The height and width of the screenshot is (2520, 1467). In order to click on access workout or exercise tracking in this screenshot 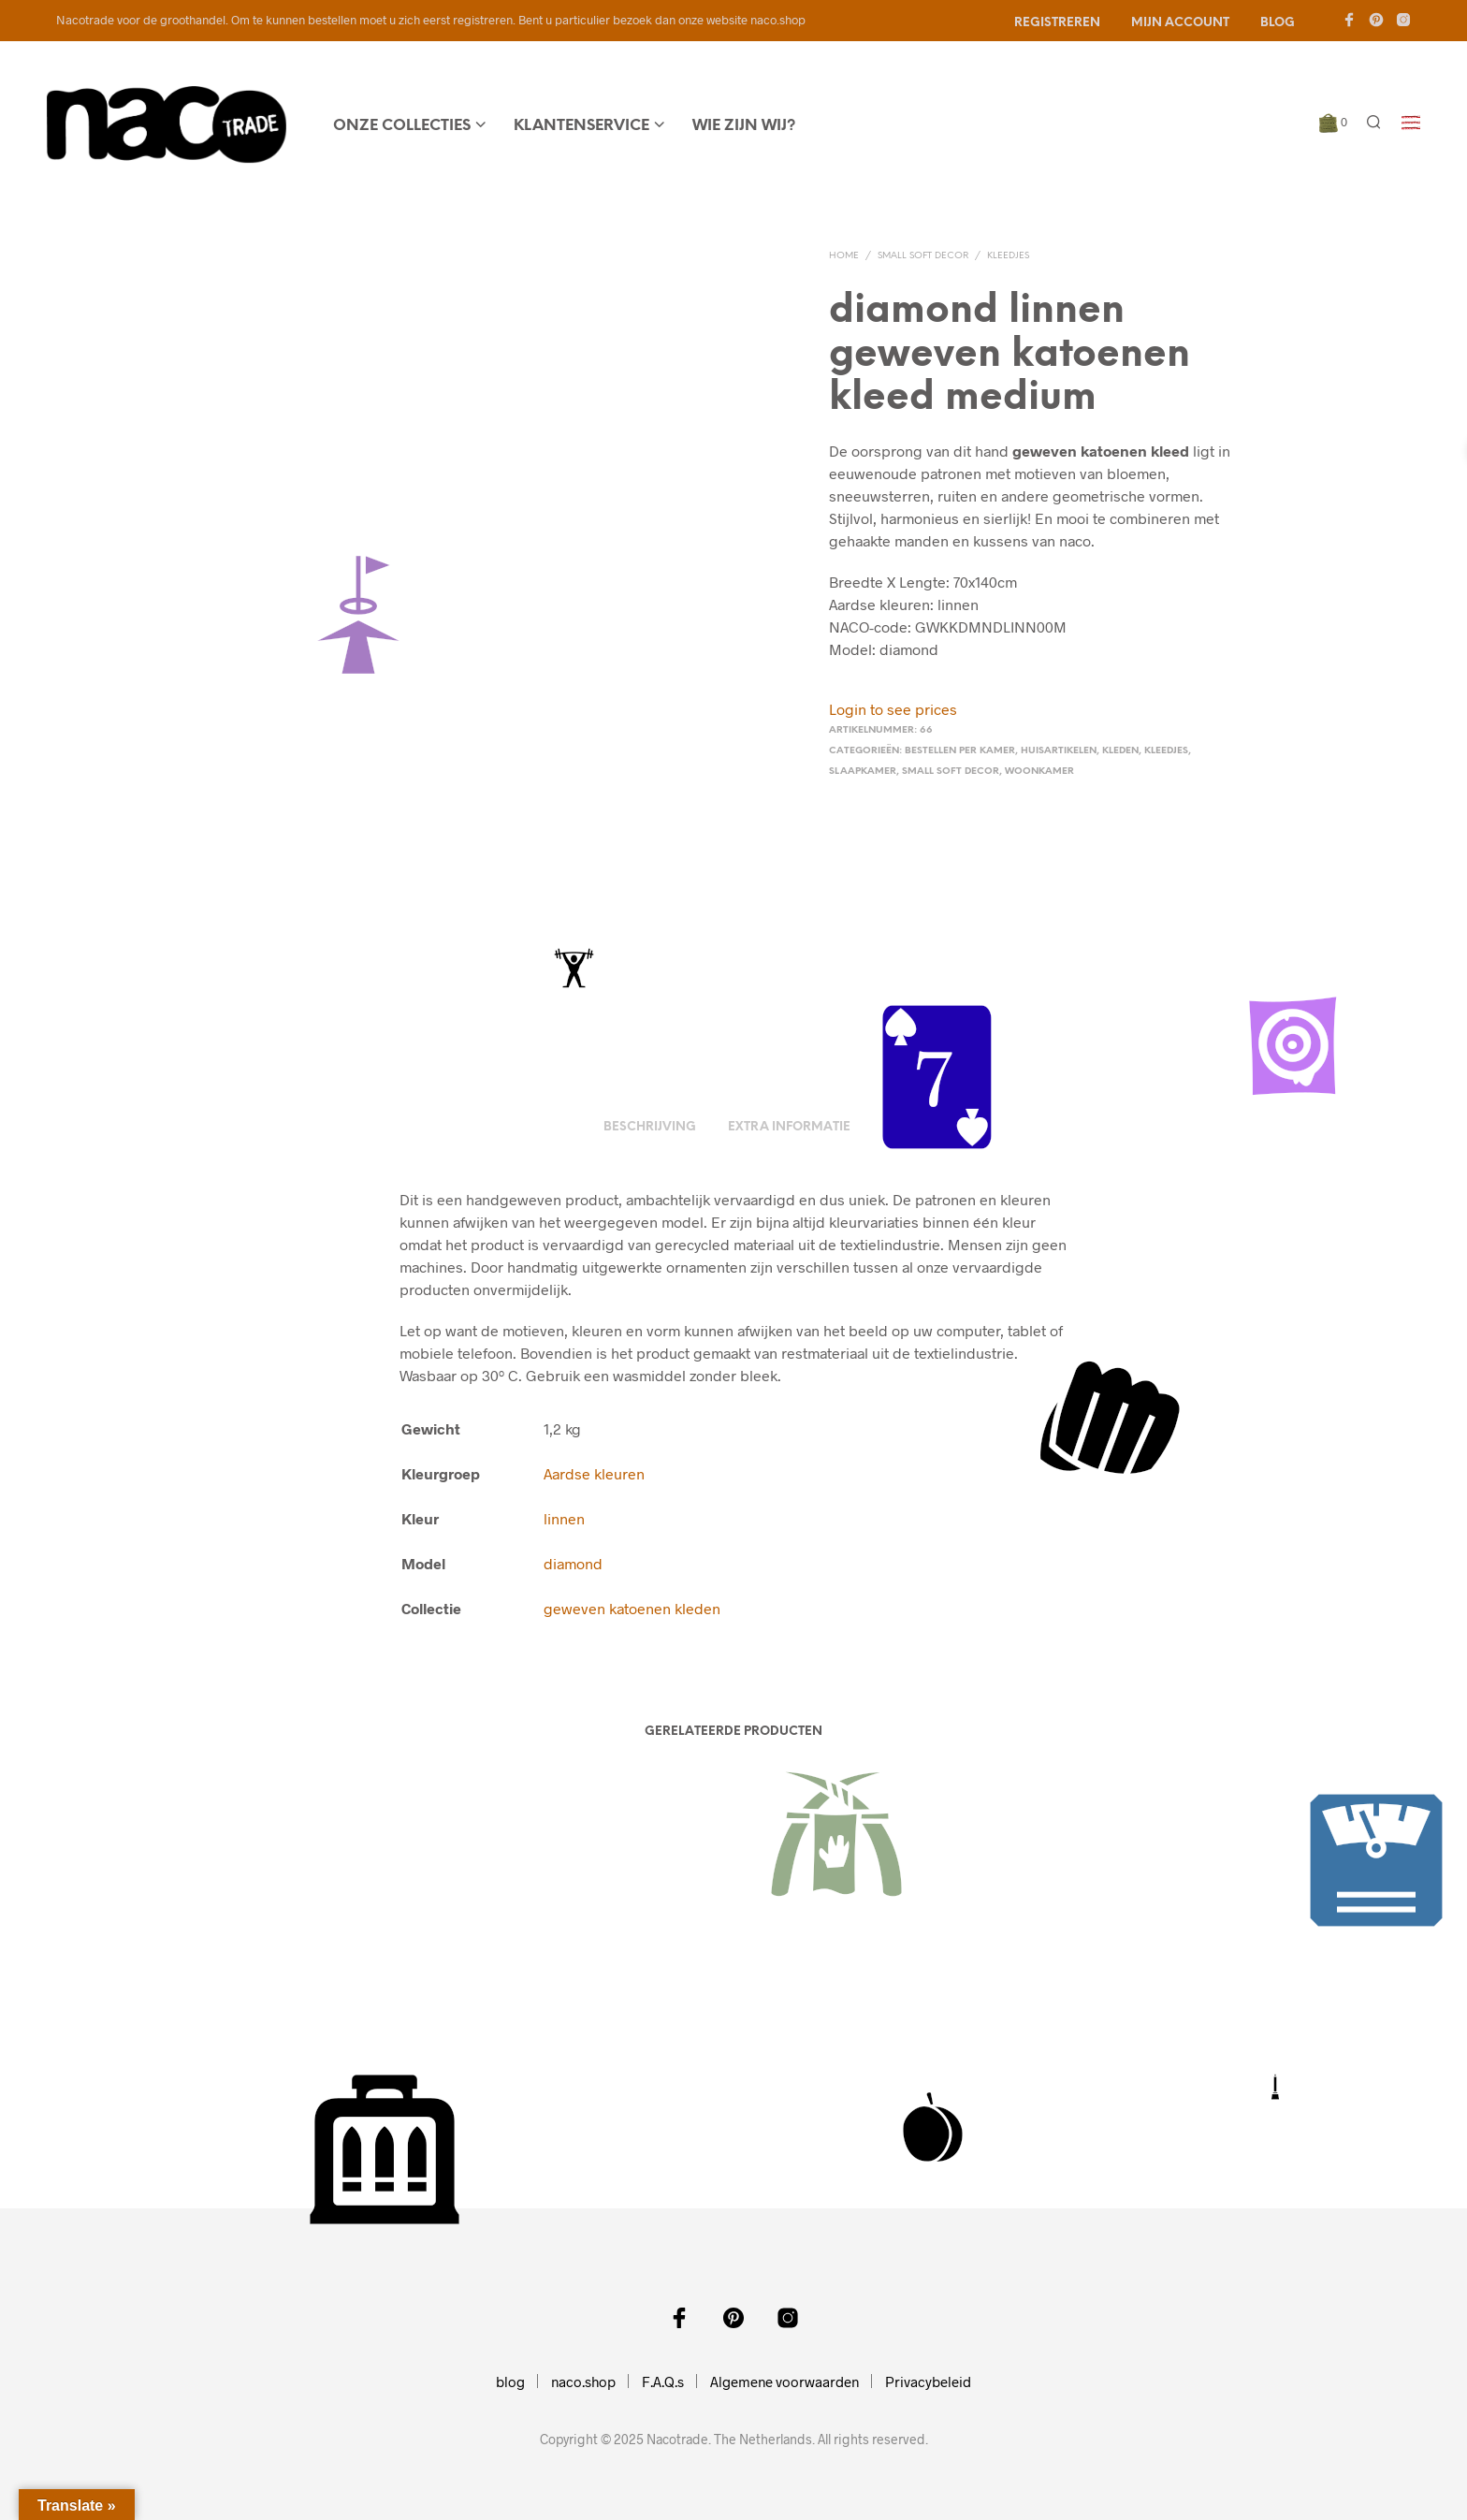, I will do `click(574, 968)`.